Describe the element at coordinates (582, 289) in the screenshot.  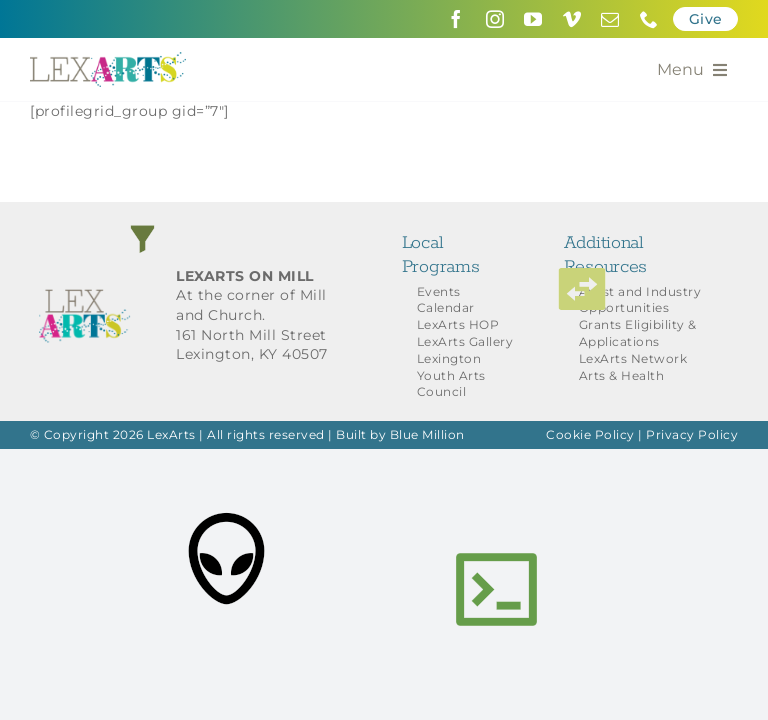
I see `swap or exchange currencies` at that location.